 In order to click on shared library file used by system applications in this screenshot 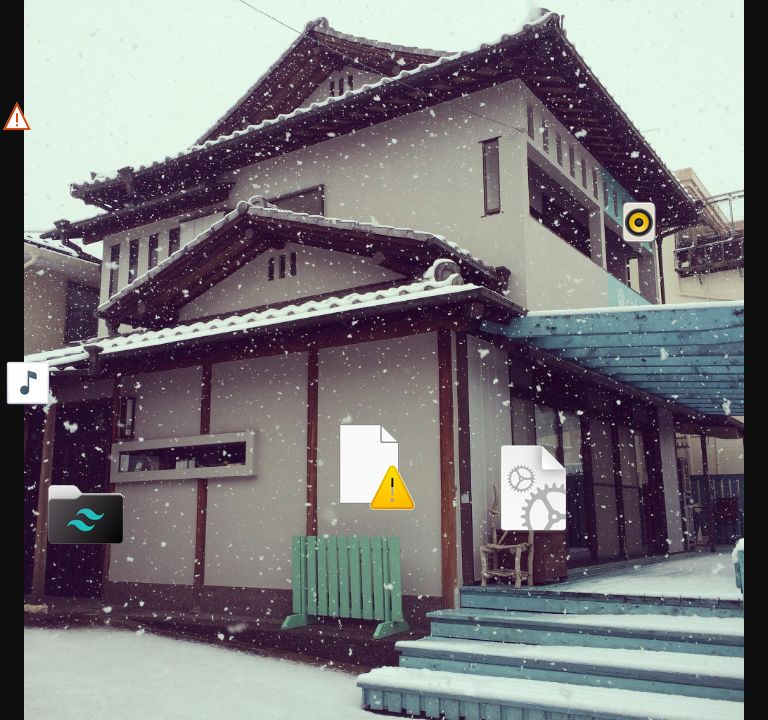, I will do `click(533, 489)`.